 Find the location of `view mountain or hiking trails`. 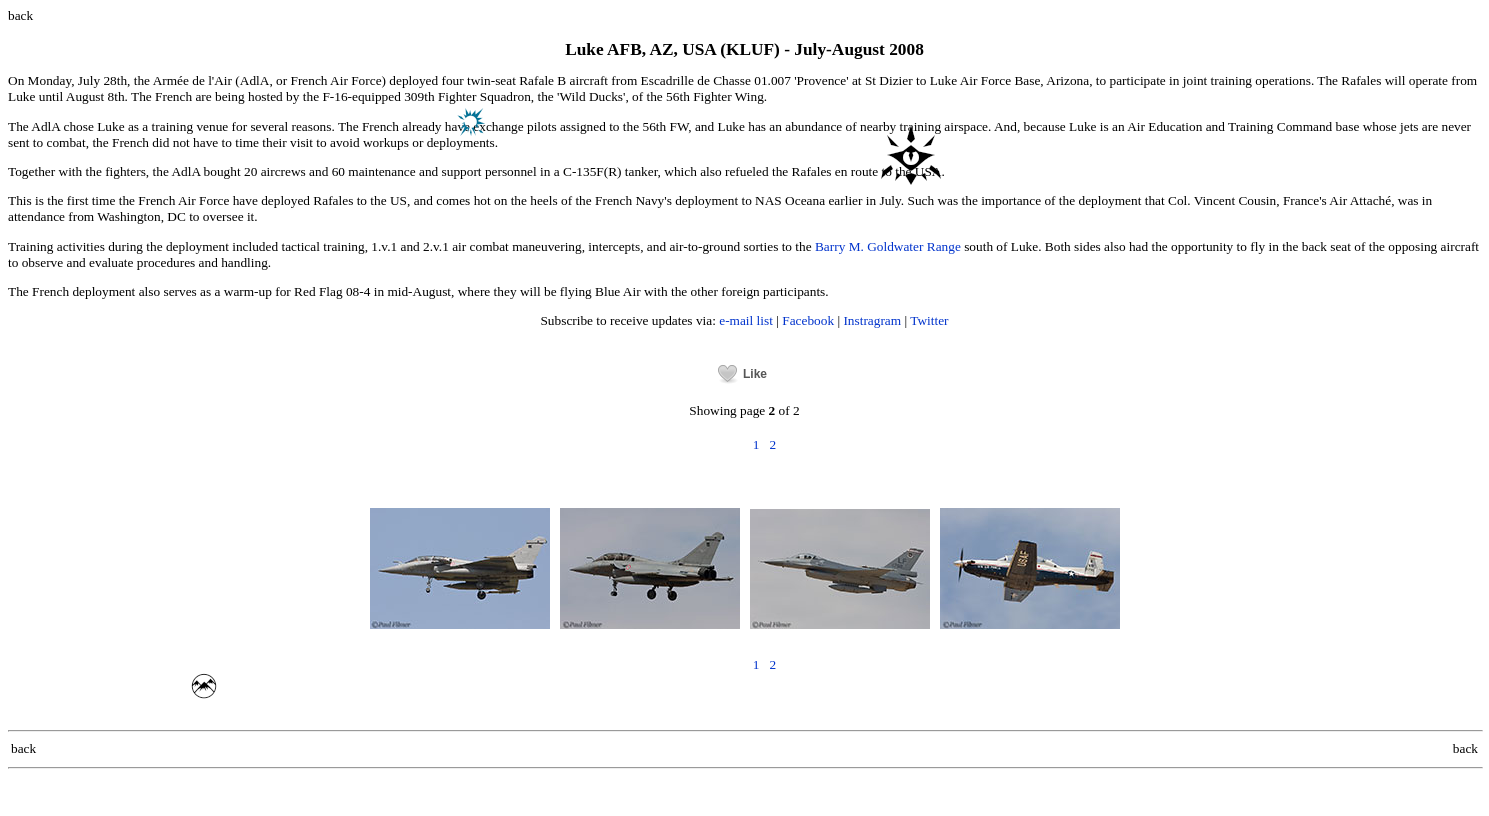

view mountain or hiking trails is located at coordinates (204, 686).